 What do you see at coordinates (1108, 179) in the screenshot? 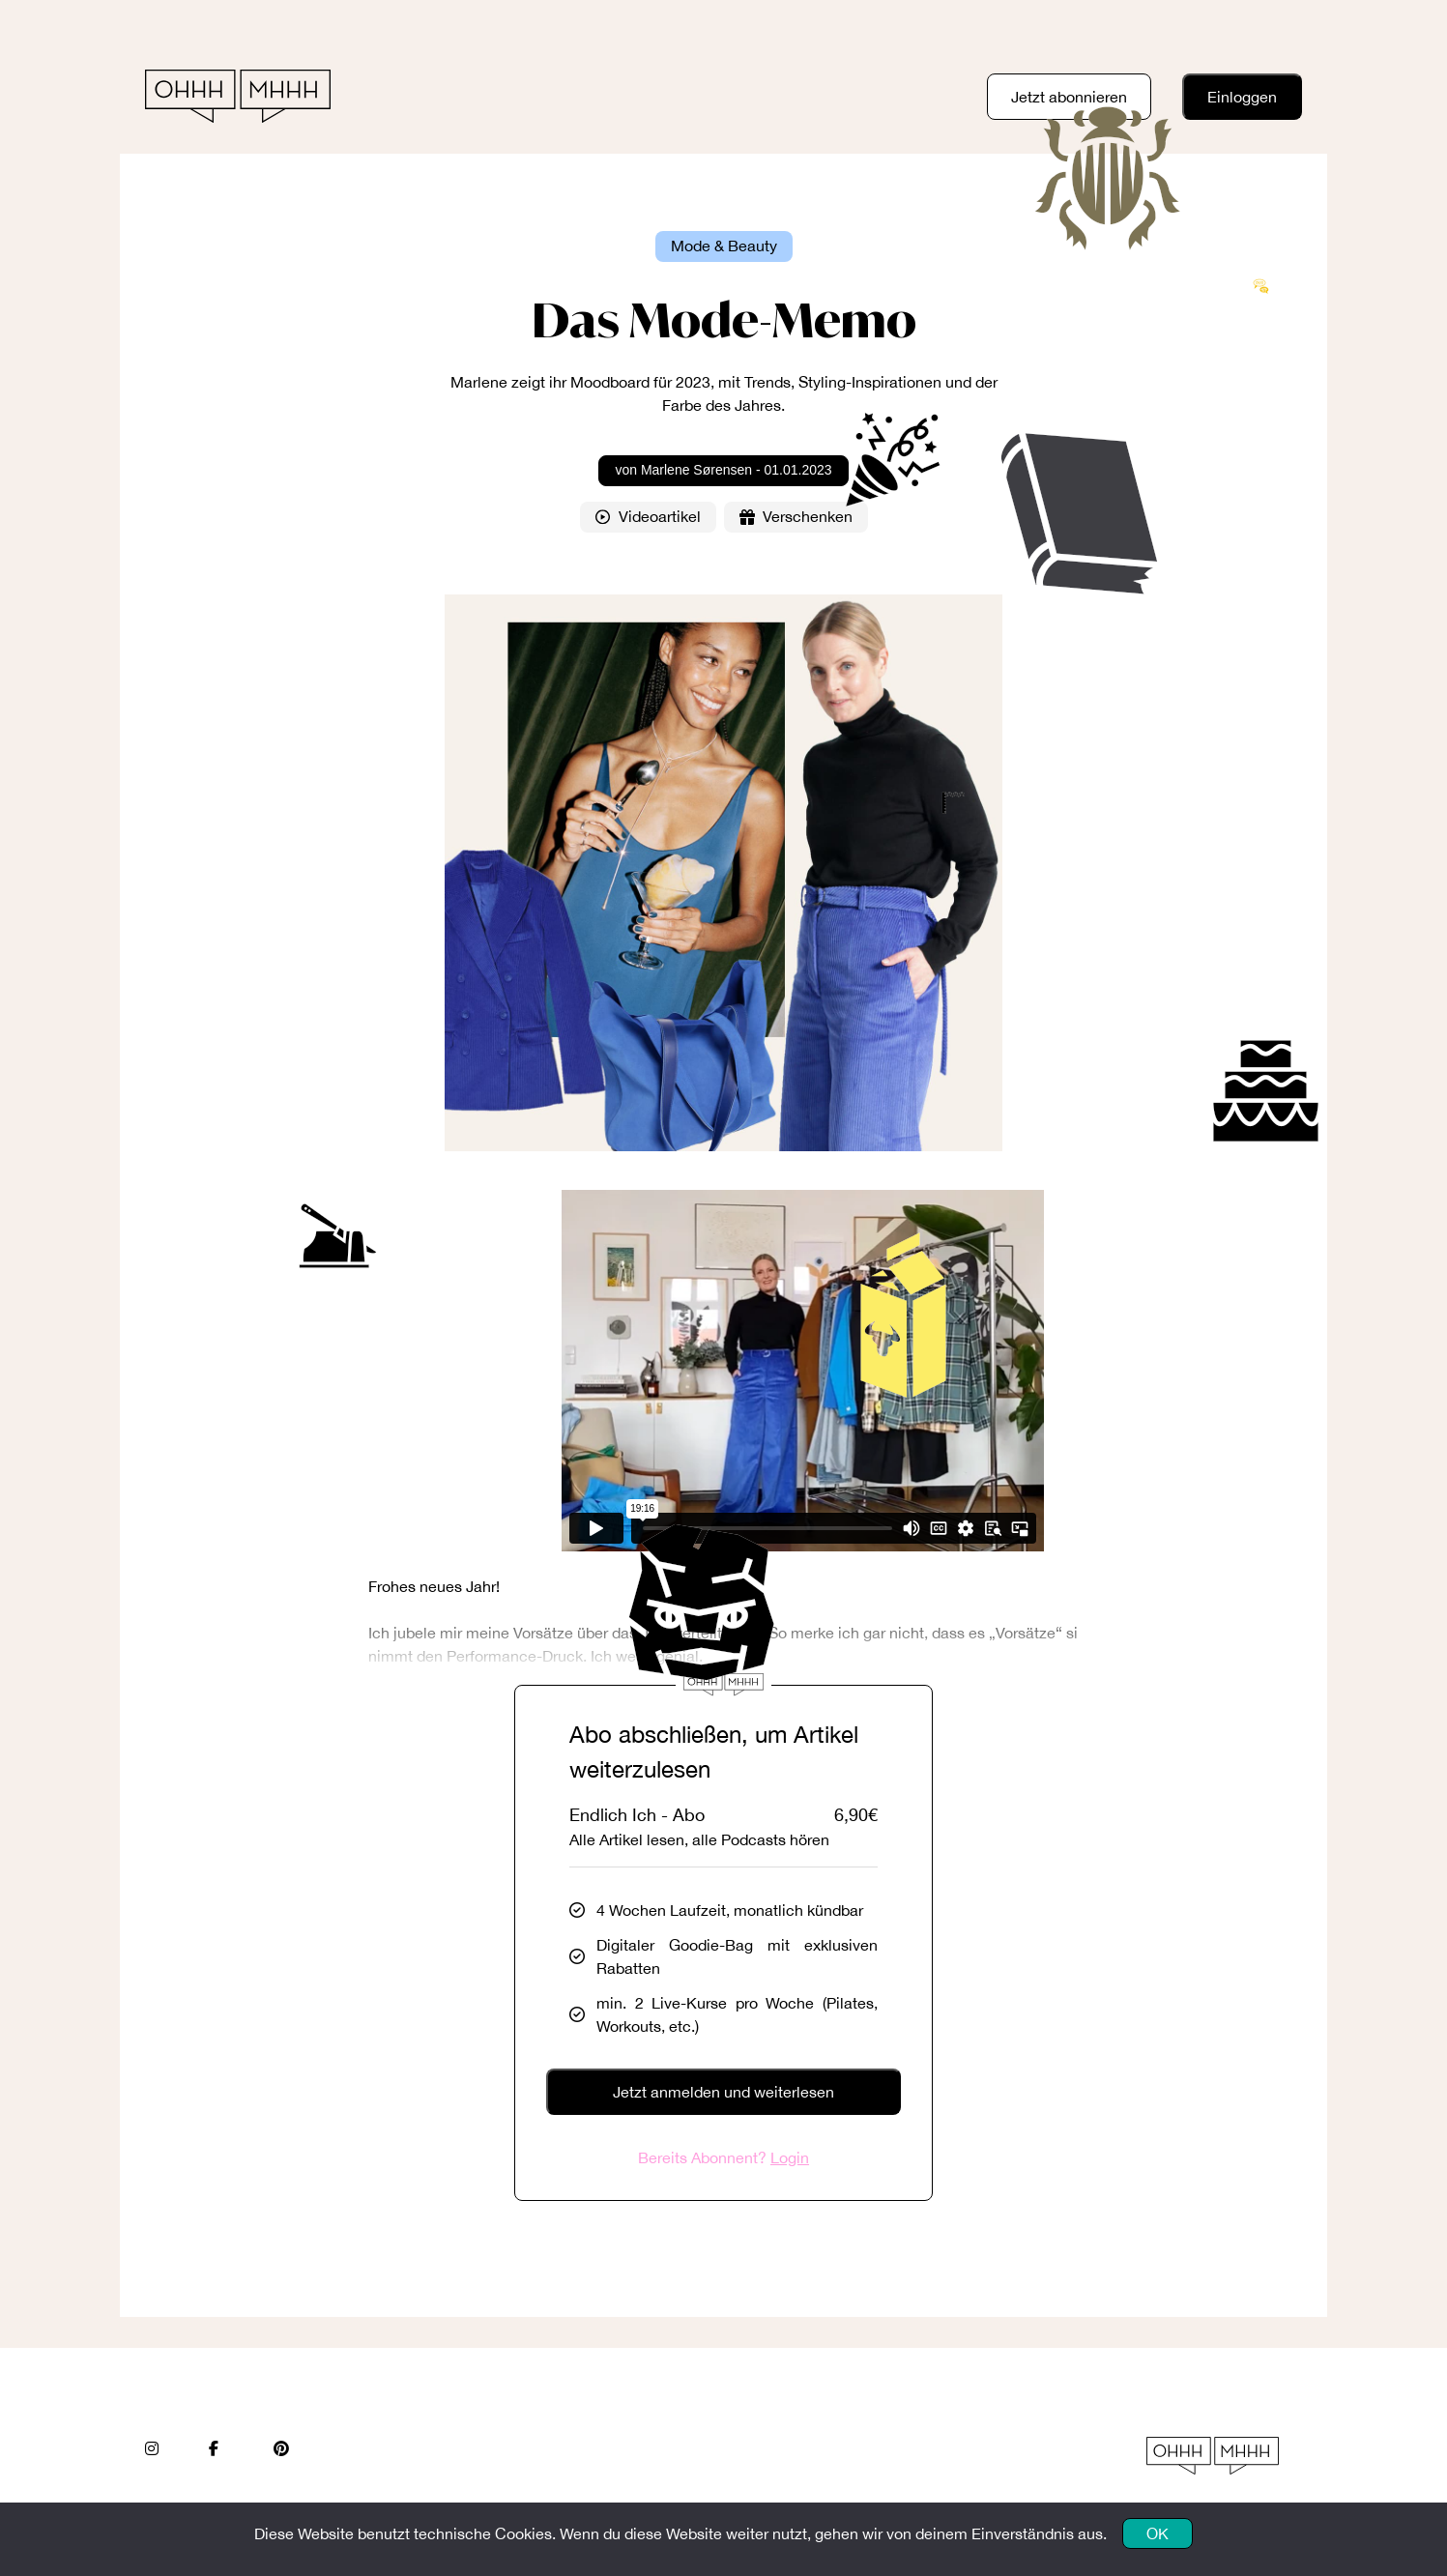
I see `egyptian or ancient history themed game element` at bounding box center [1108, 179].